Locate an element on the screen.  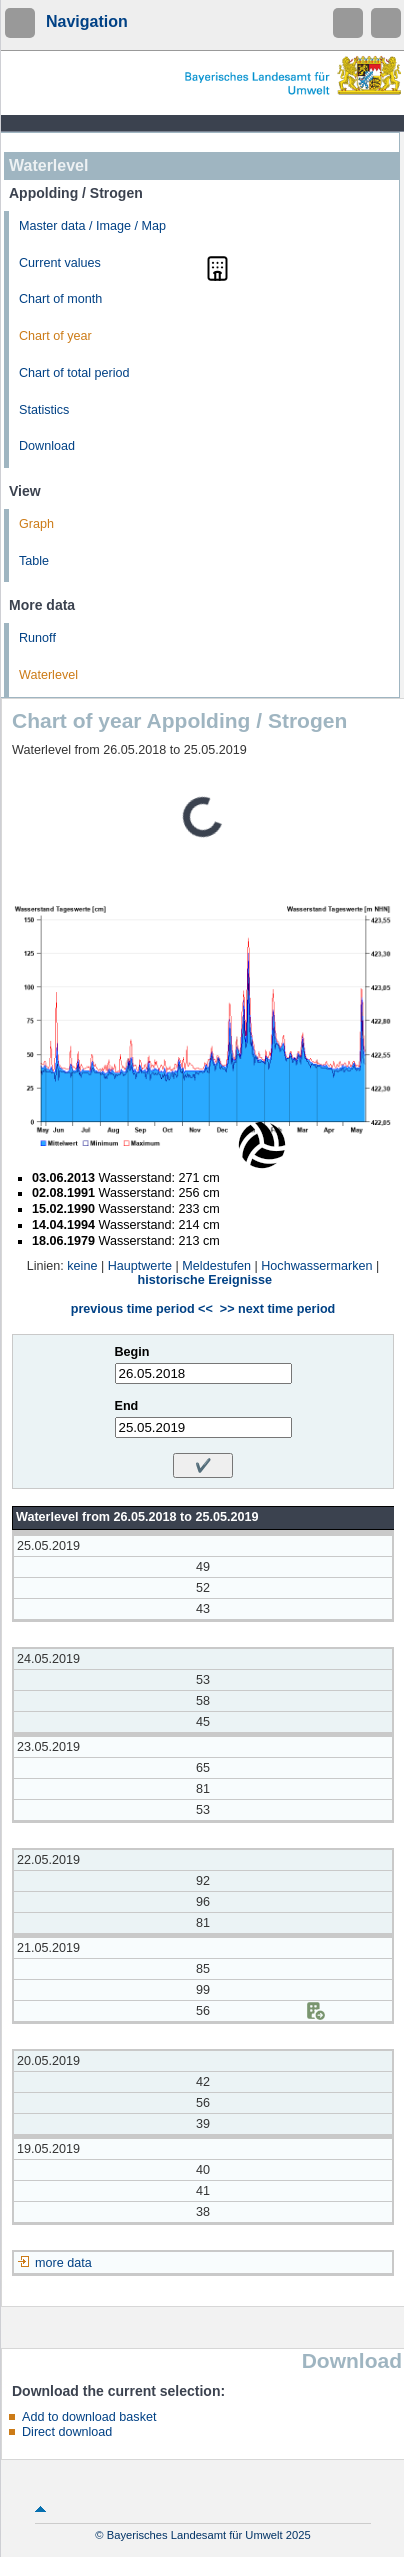
navigate to building or office location is located at coordinates (315, 2010).